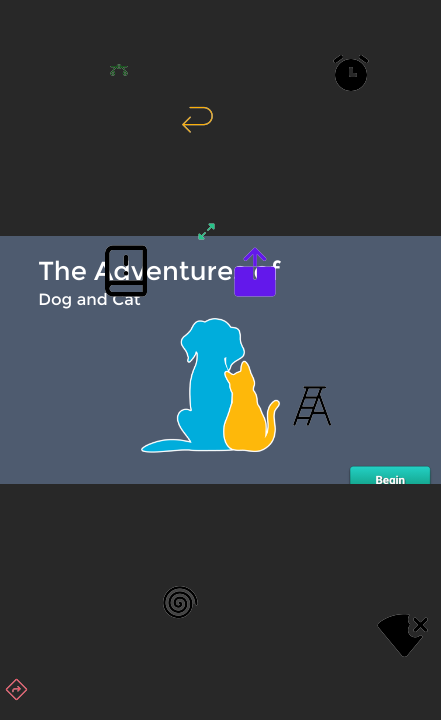 Image resolution: width=441 pixels, height=720 pixels. Describe the element at coordinates (119, 70) in the screenshot. I see `edit vector path curves` at that location.